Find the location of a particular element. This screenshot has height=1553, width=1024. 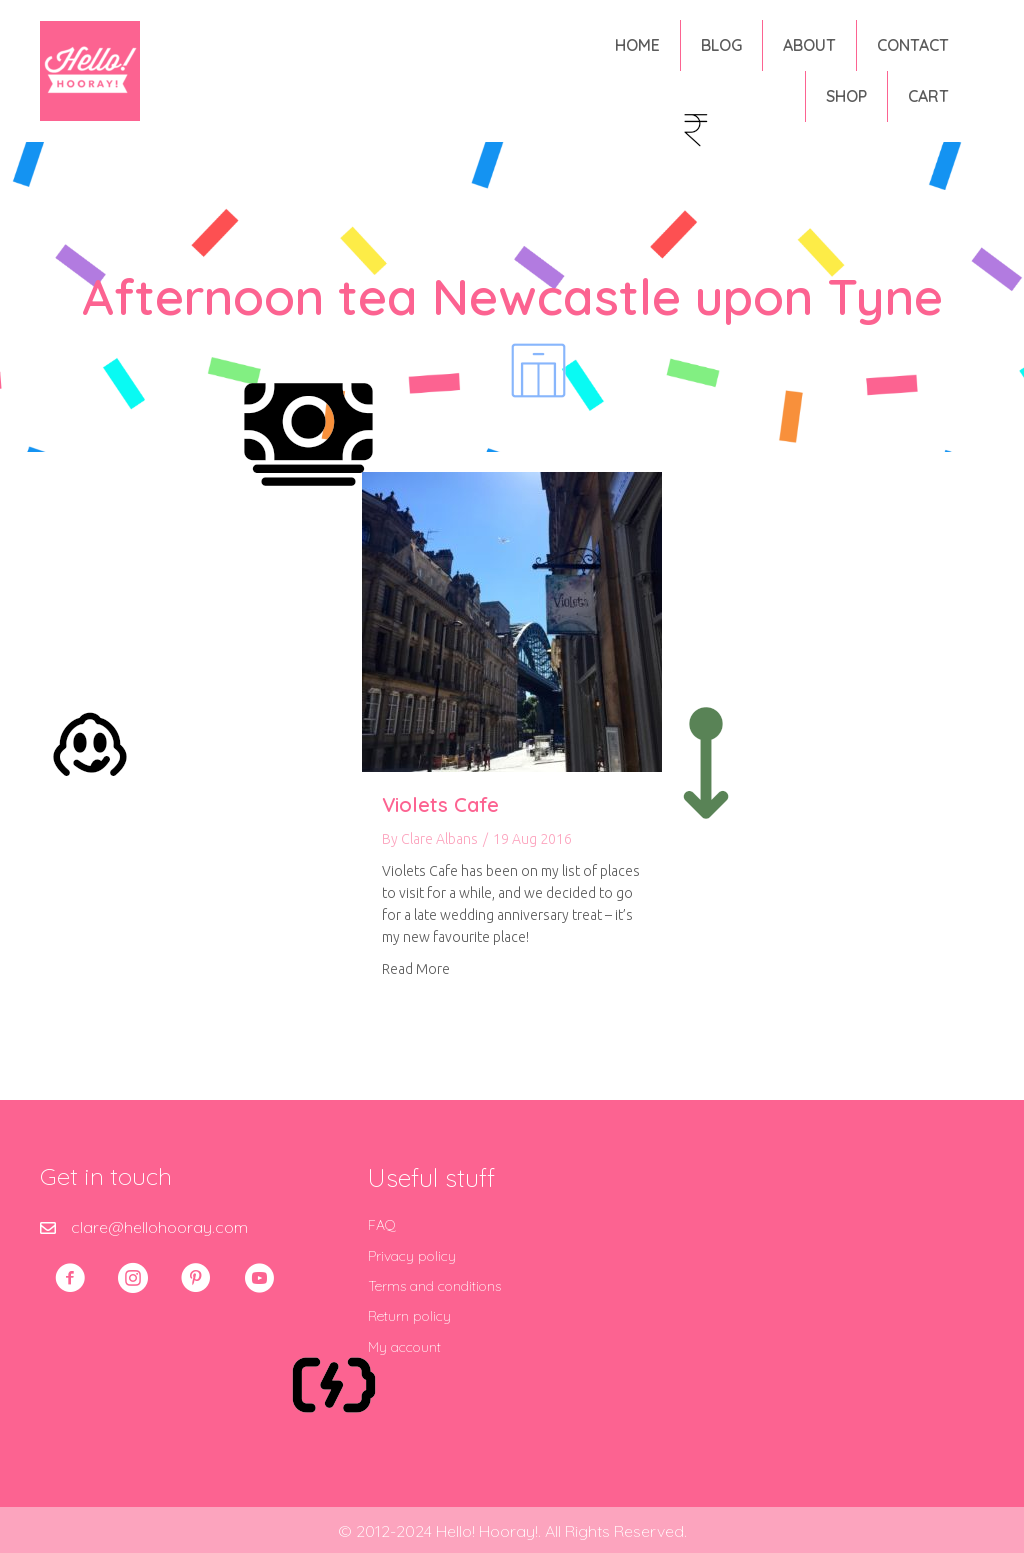

scroll down or view more content is located at coordinates (706, 763).